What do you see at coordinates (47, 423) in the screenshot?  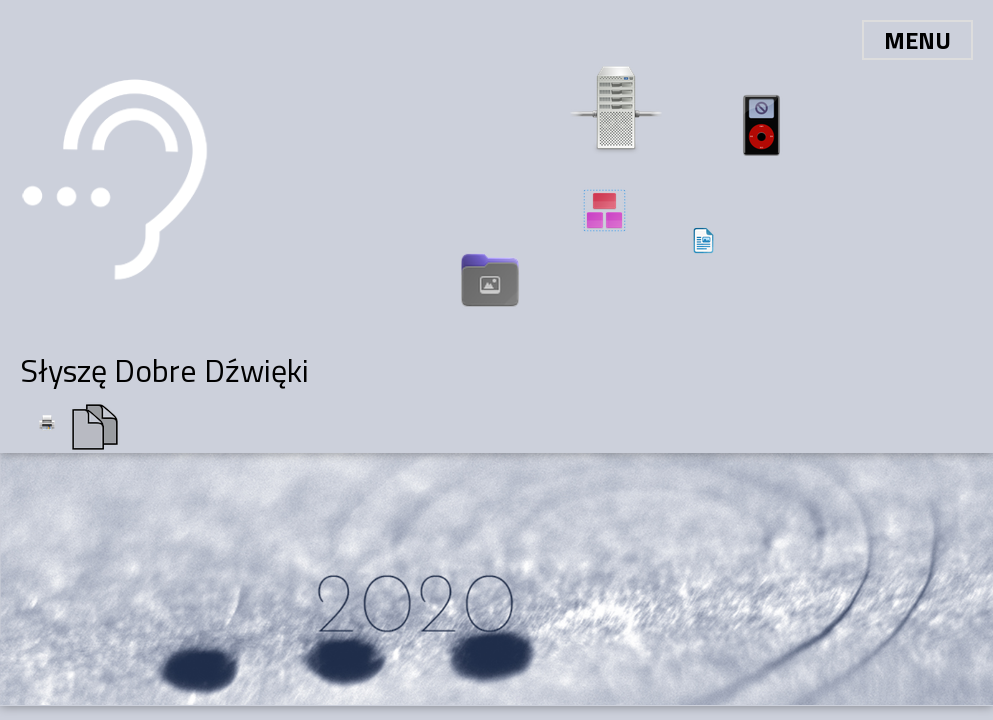 I see `access printer settings and preferences` at bounding box center [47, 423].